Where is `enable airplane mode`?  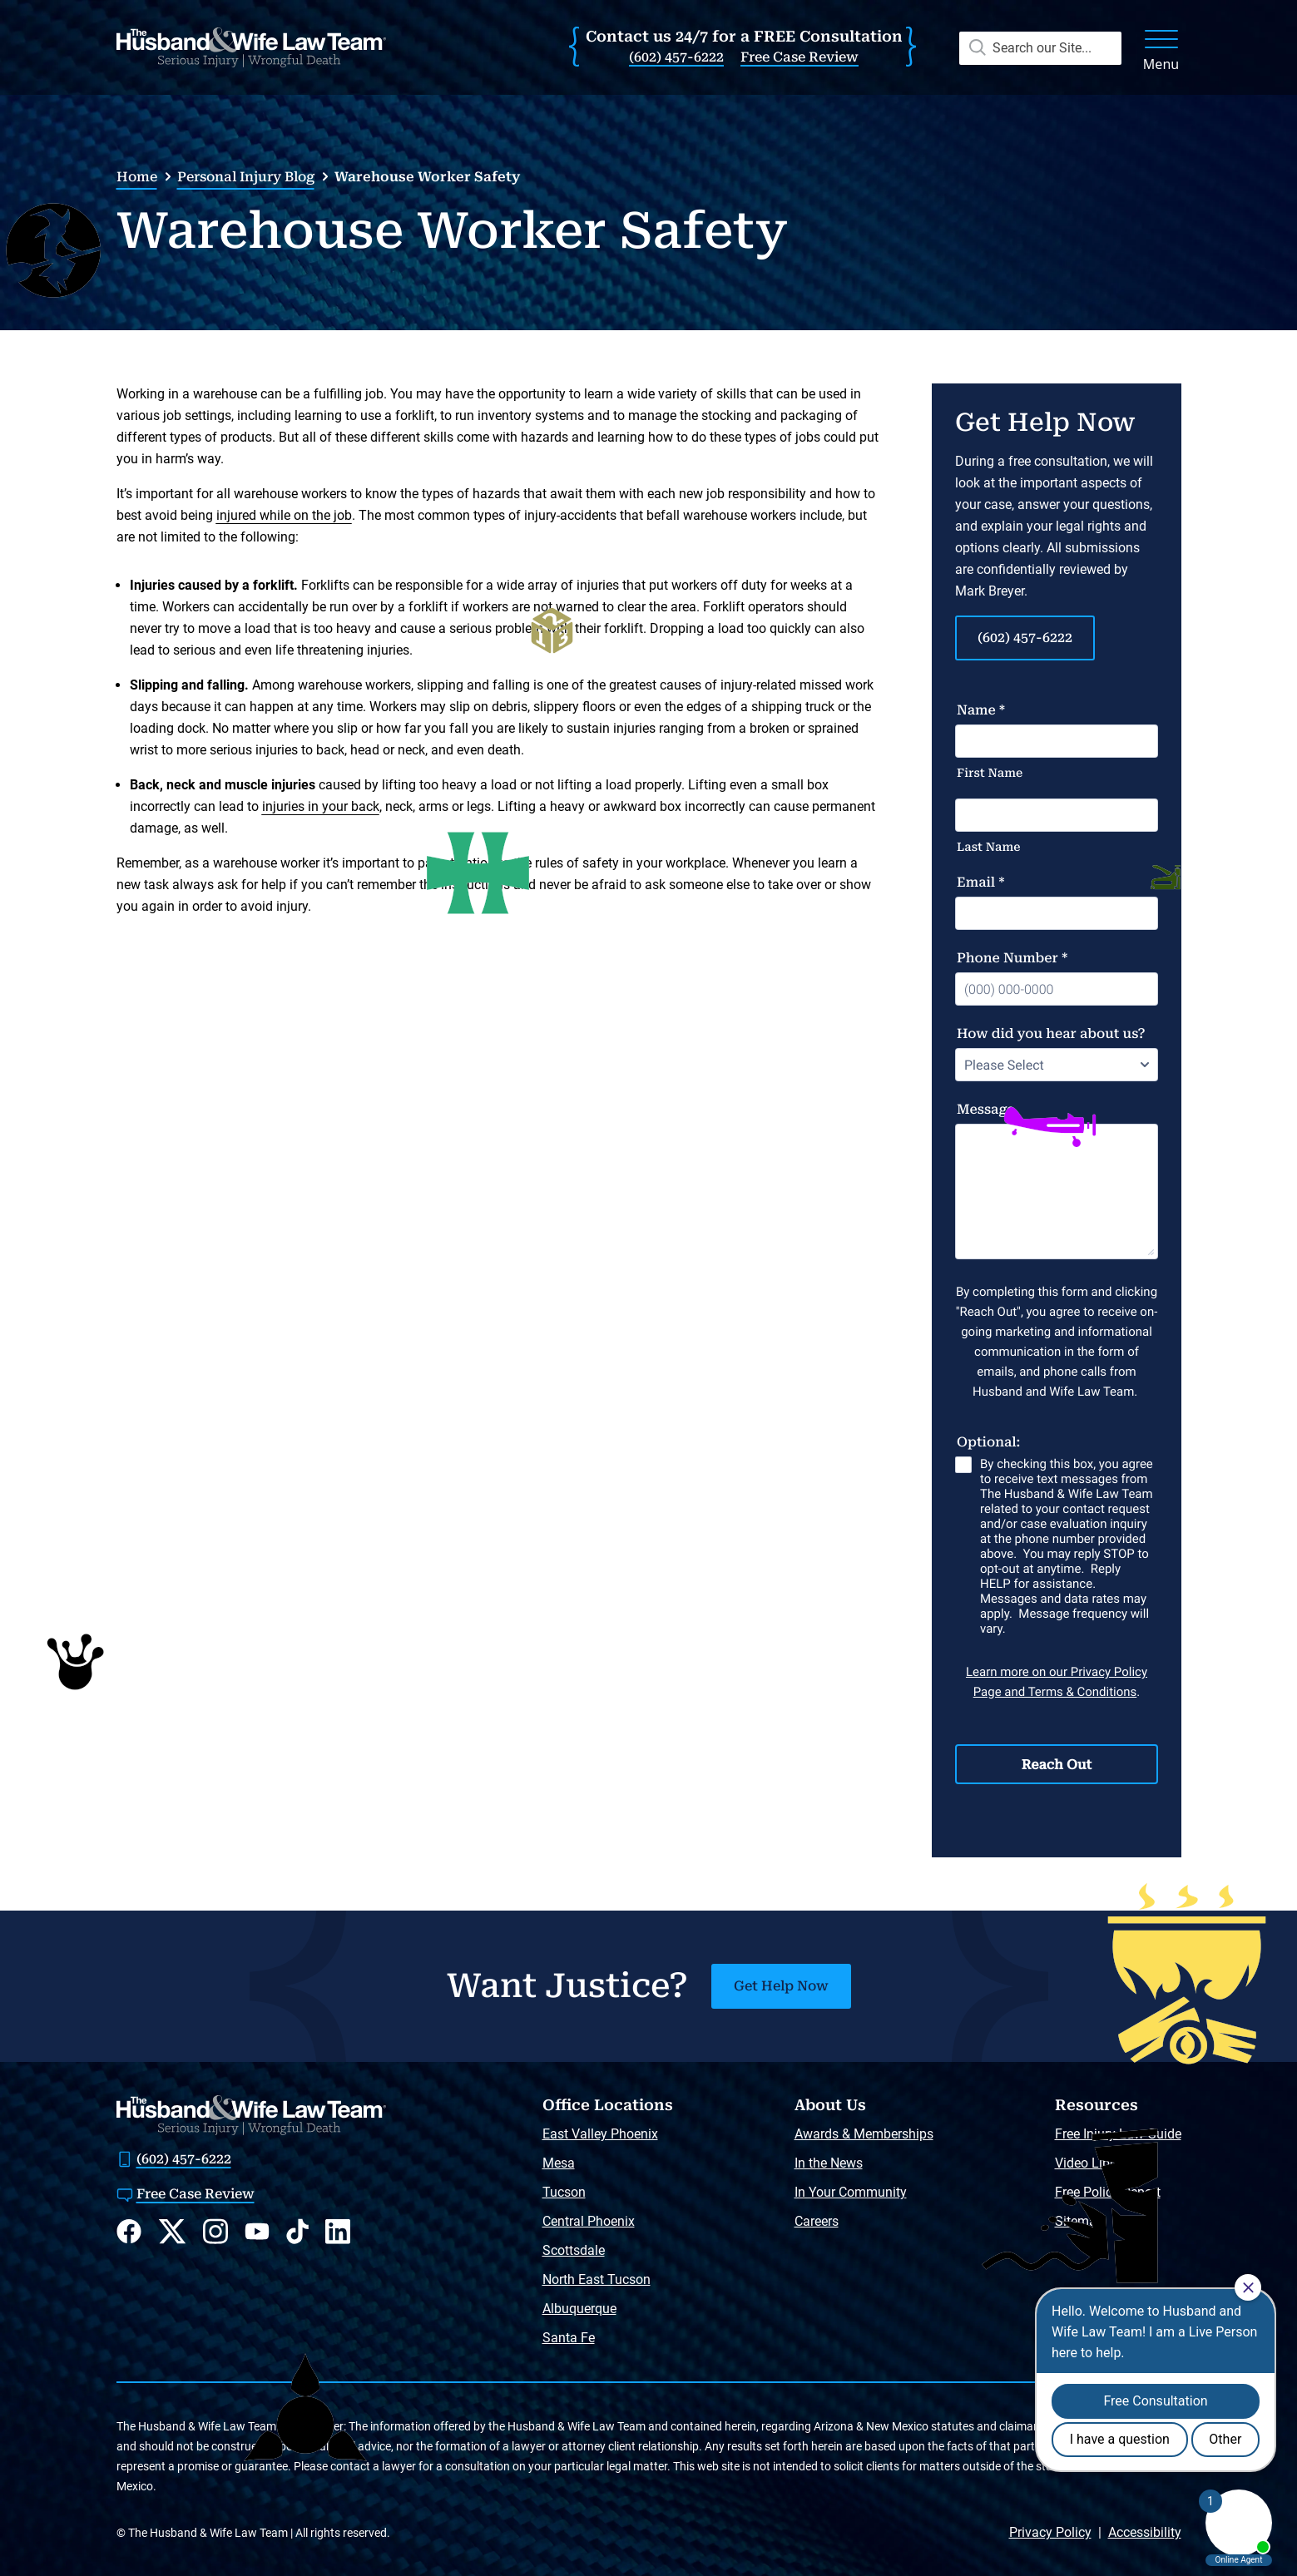 enable airplane mode is located at coordinates (1050, 1127).